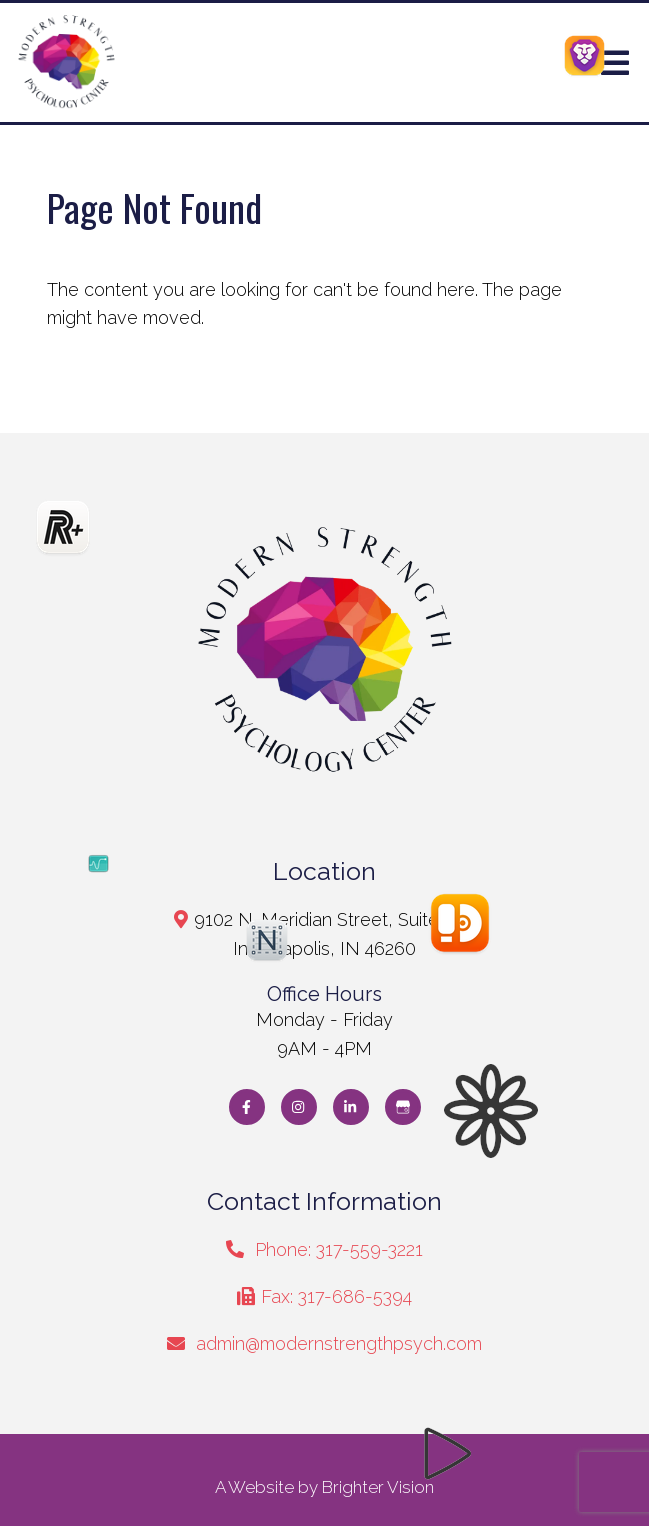 The height and width of the screenshot is (1526, 649). What do you see at coordinates (460, 923) in the screenshot?
I see `open impression, a disk image writing utility` at bounding box center [460, 923].